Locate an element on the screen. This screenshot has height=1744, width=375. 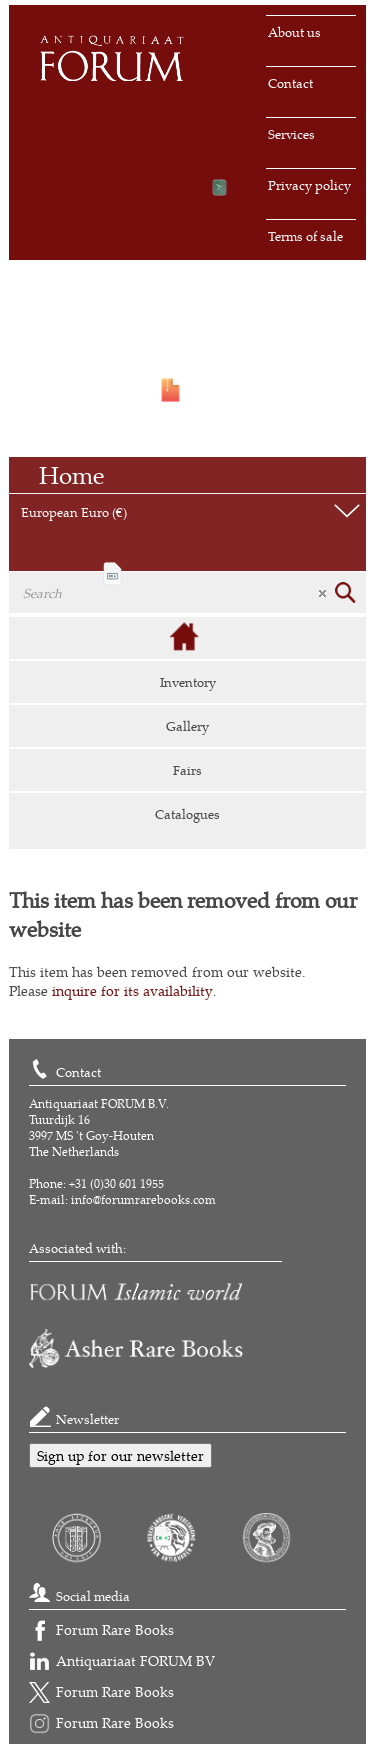
a markdown text file is located at coordinates (112, 573).